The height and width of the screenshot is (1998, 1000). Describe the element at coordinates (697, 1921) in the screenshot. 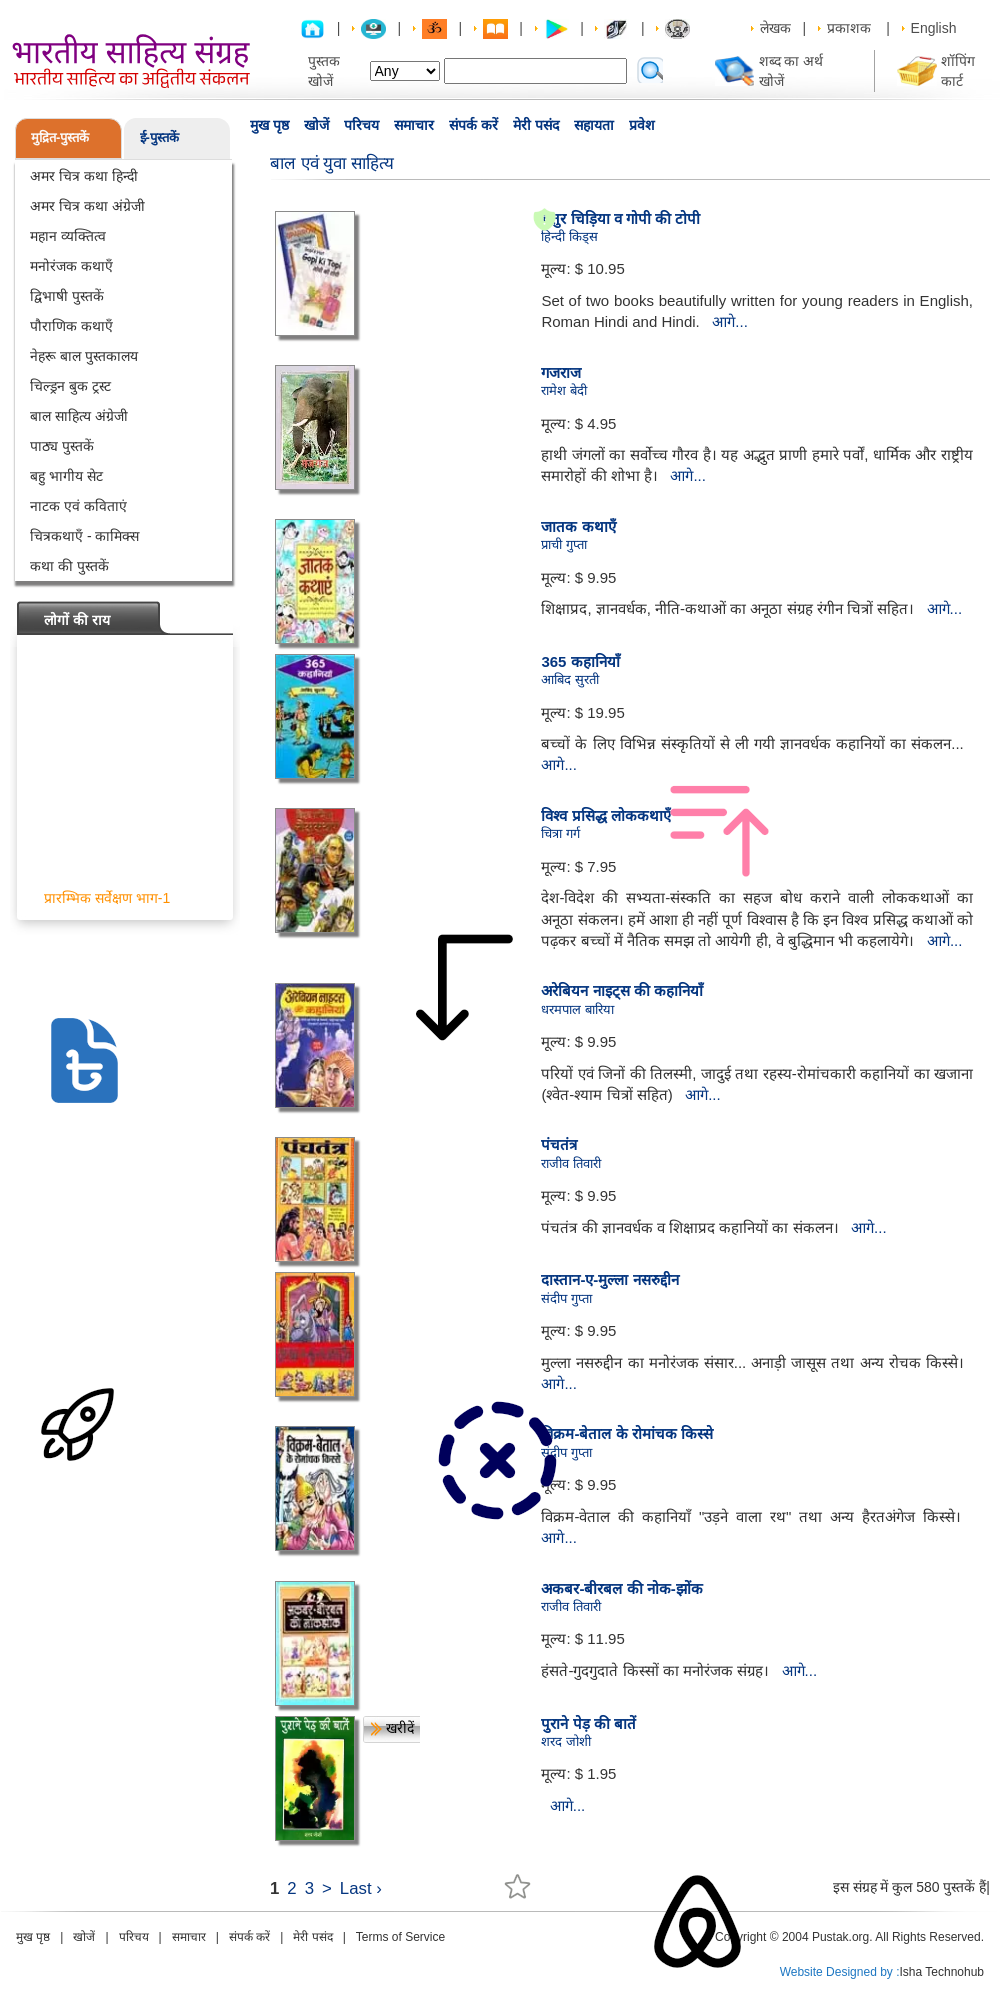

I see `open the Airbnb app or website` at that location.